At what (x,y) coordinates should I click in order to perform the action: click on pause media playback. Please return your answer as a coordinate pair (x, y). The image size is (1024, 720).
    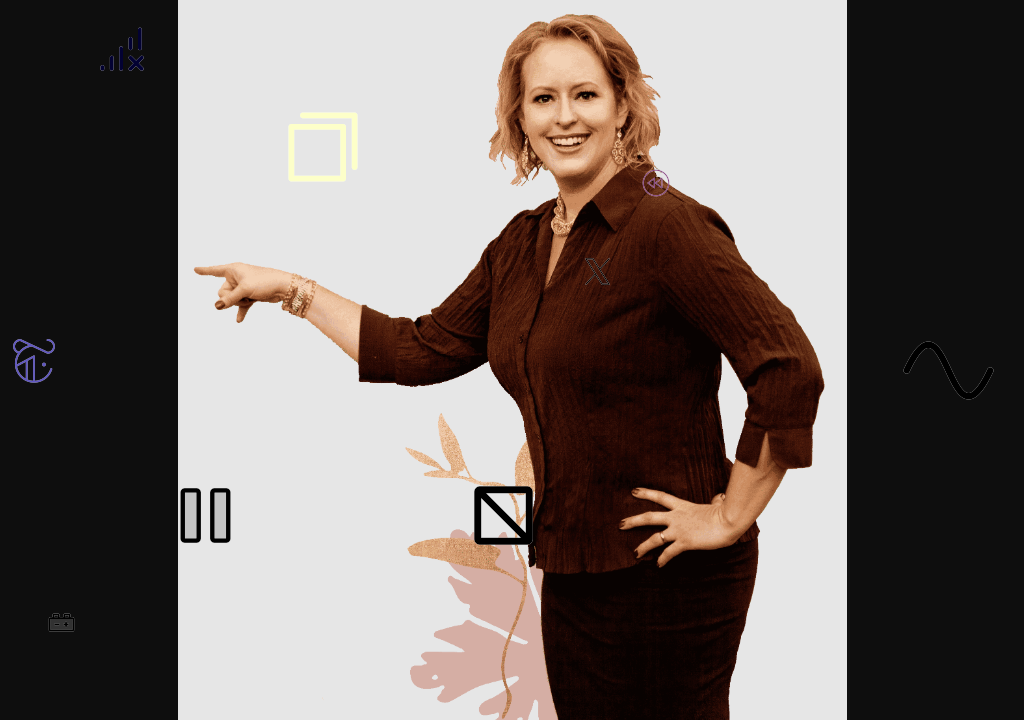
    Looking at the image, I should click on (205, 515).